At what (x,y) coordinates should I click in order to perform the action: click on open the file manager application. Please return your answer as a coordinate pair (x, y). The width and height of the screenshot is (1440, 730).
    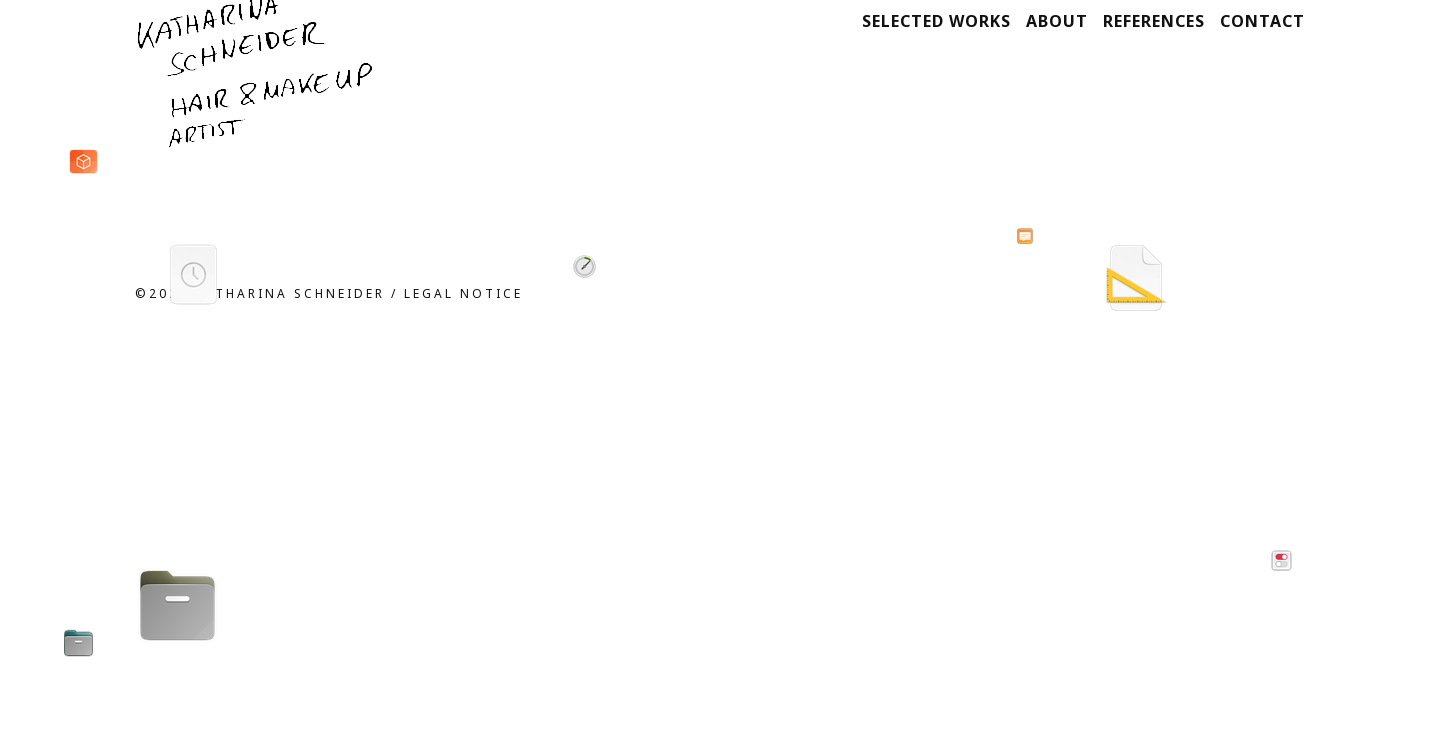
    Looking at the image, I should click on (78, 642).